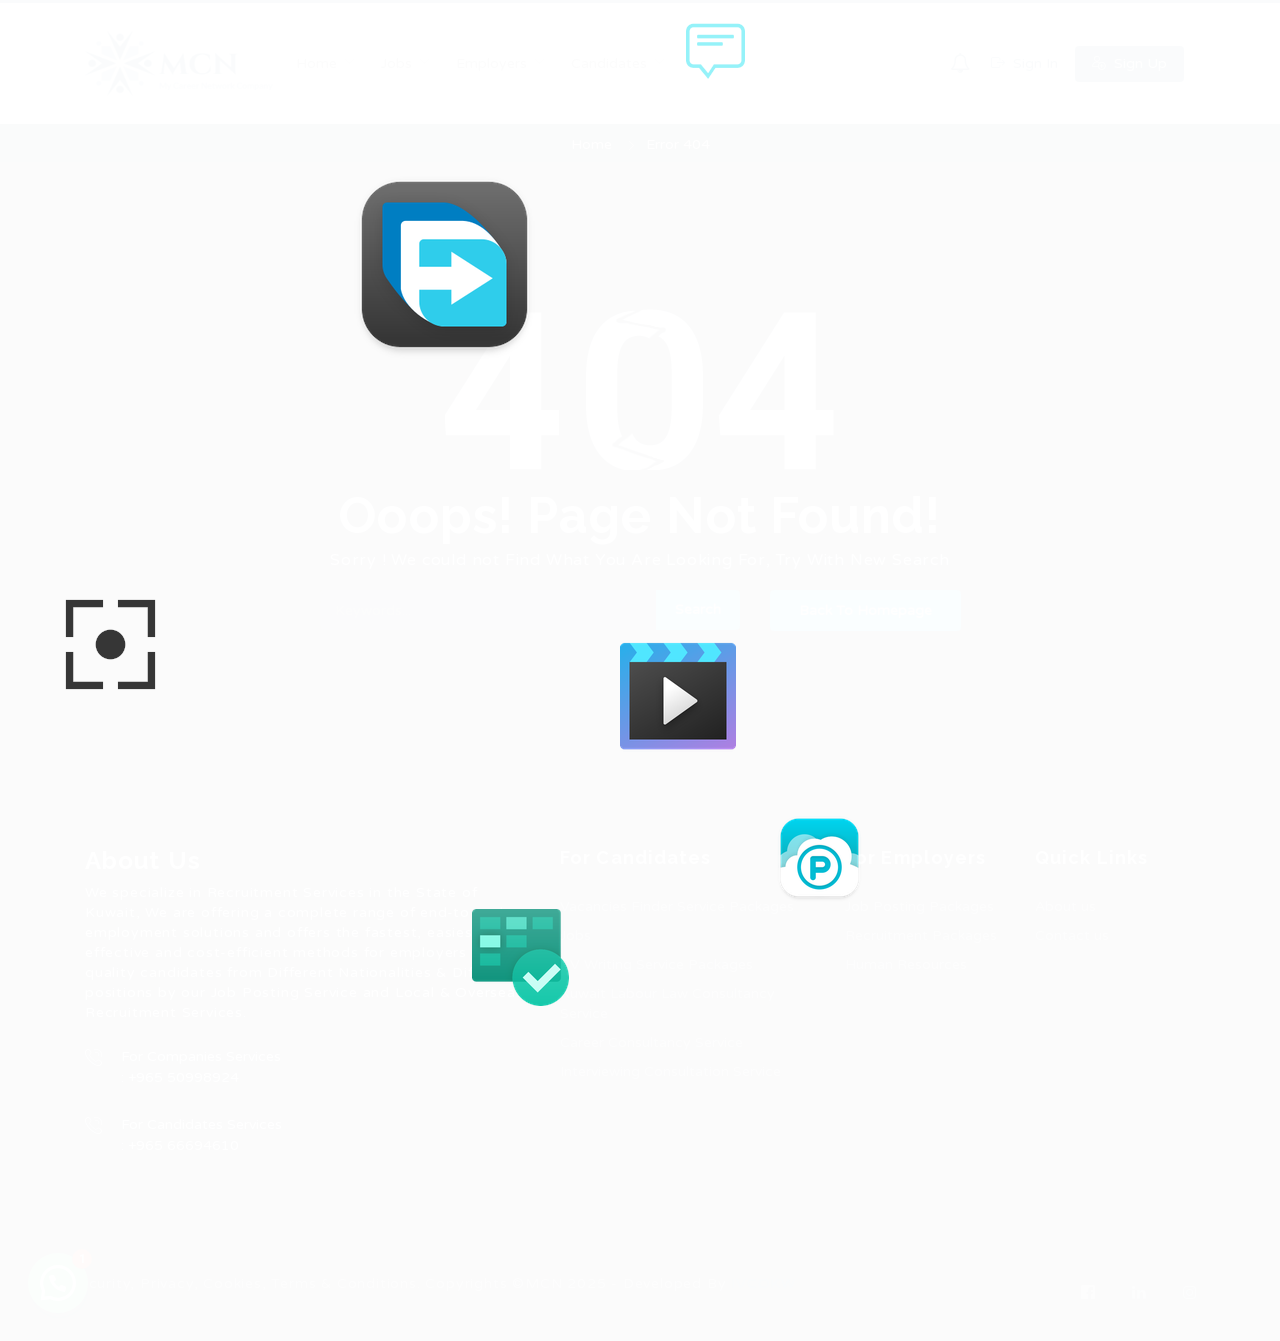 The height and width of the screenshot is (1341, 1280). I want to click on open pCloud cloud storage app, so click(819, 857).